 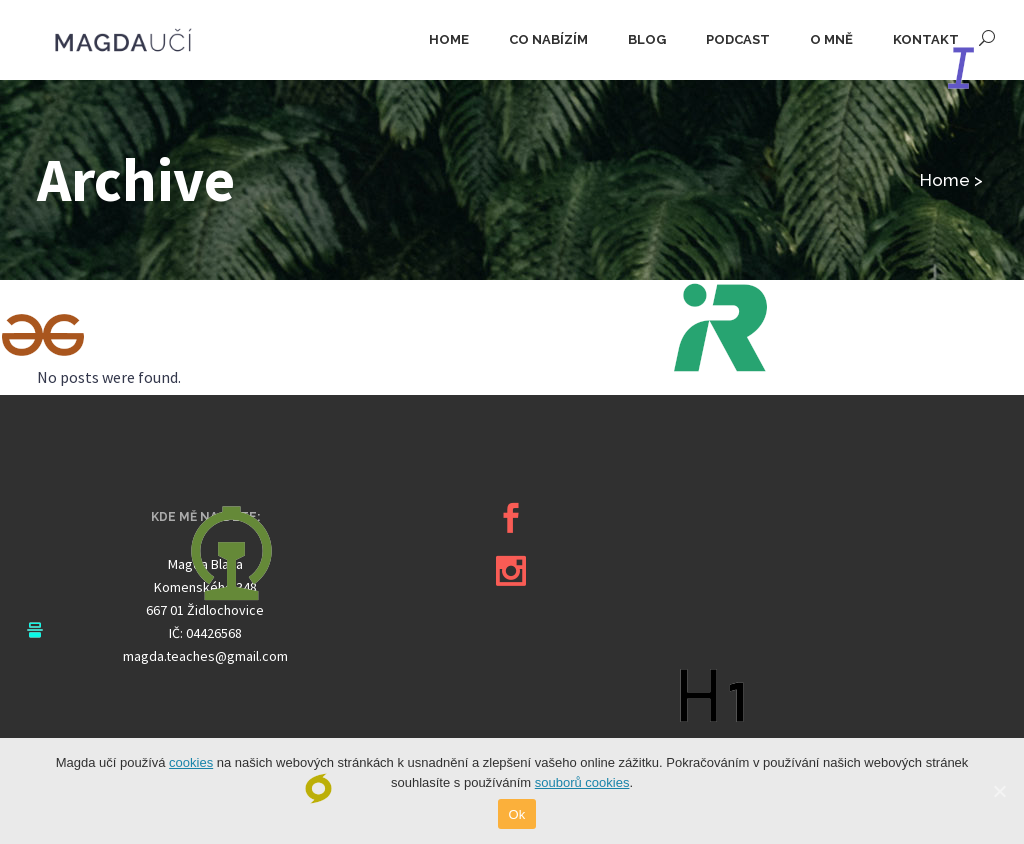 What do you see at coordinates (713, 695) in the screenshot?
I see `format text as heading level 1` at bounding box center [713, 695].